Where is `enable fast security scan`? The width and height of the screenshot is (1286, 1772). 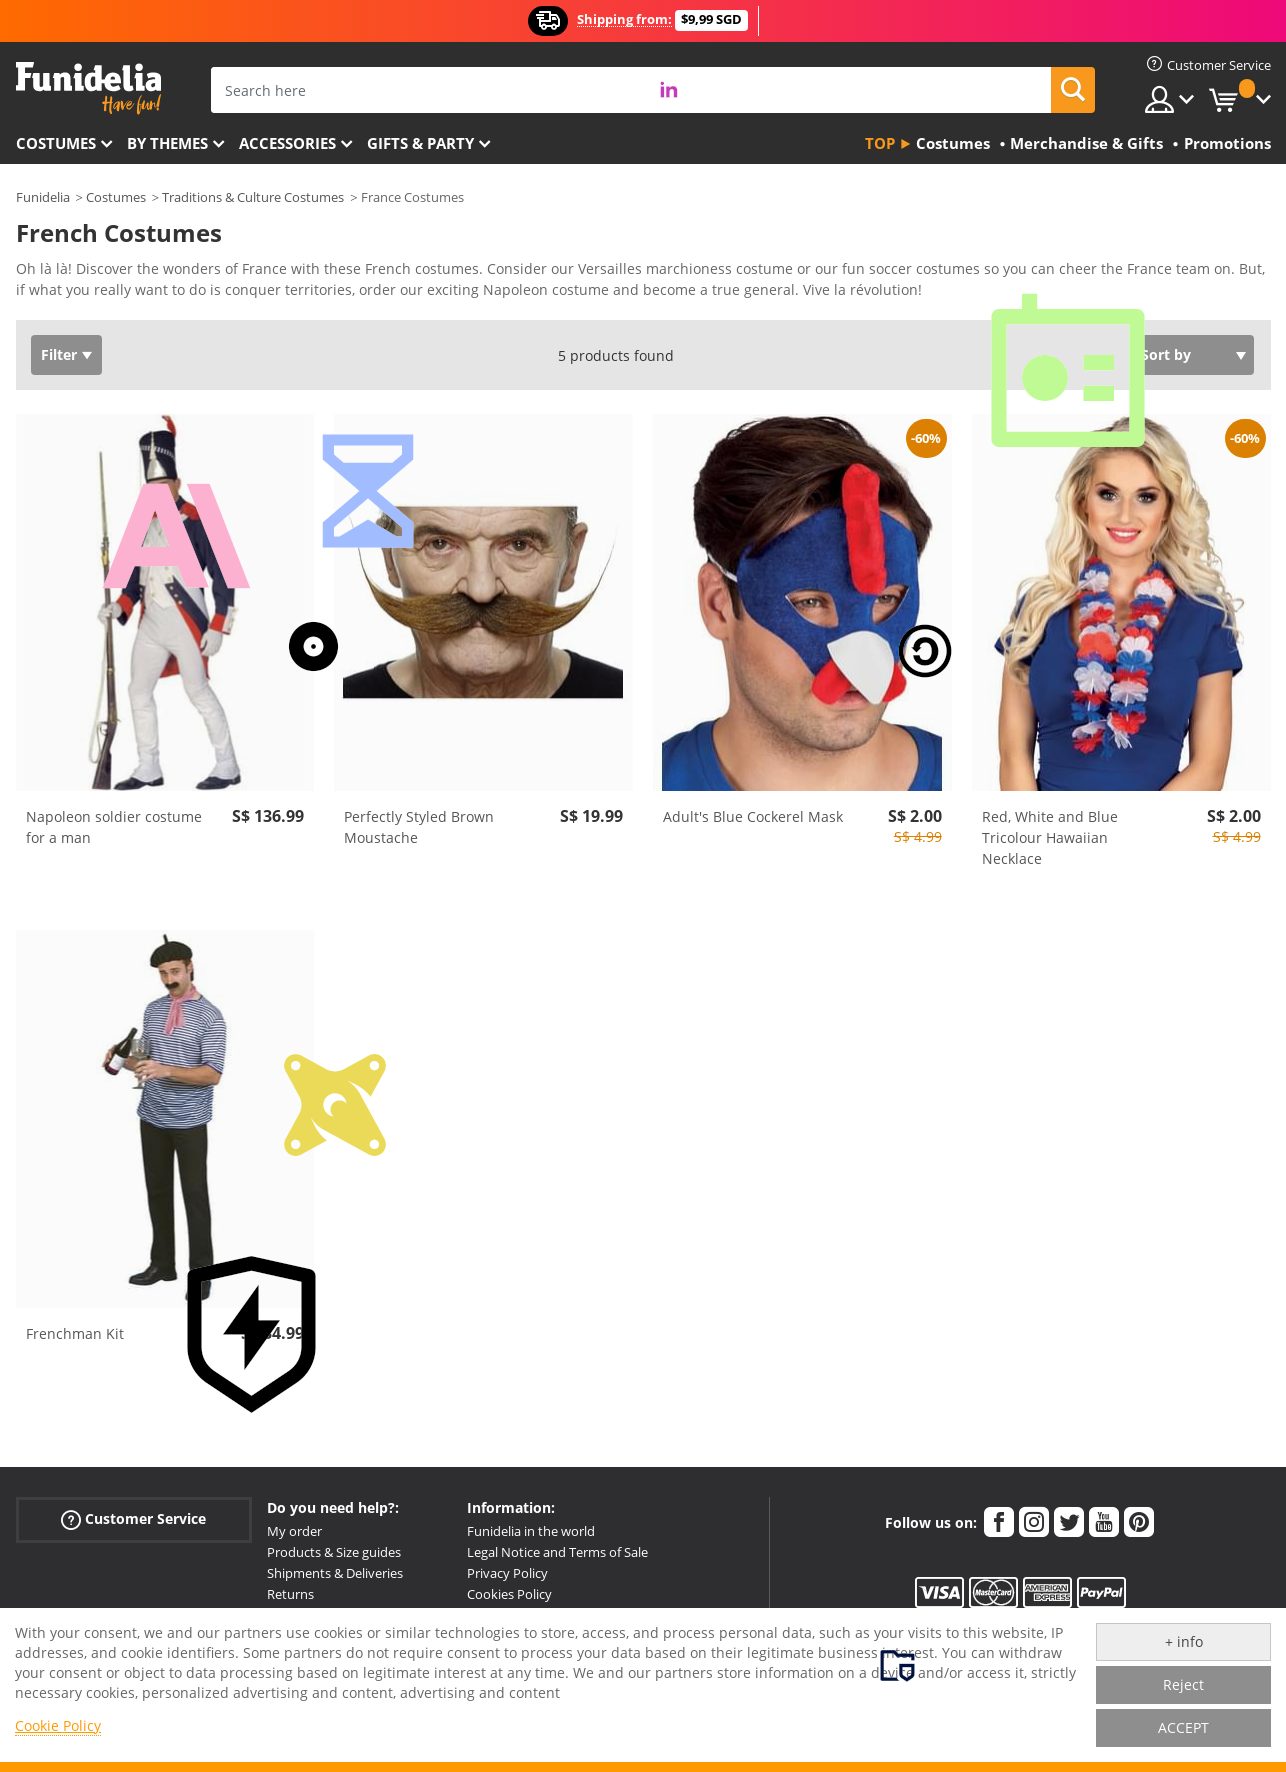 enable fast security scan is located at coordinates (251, 1334).